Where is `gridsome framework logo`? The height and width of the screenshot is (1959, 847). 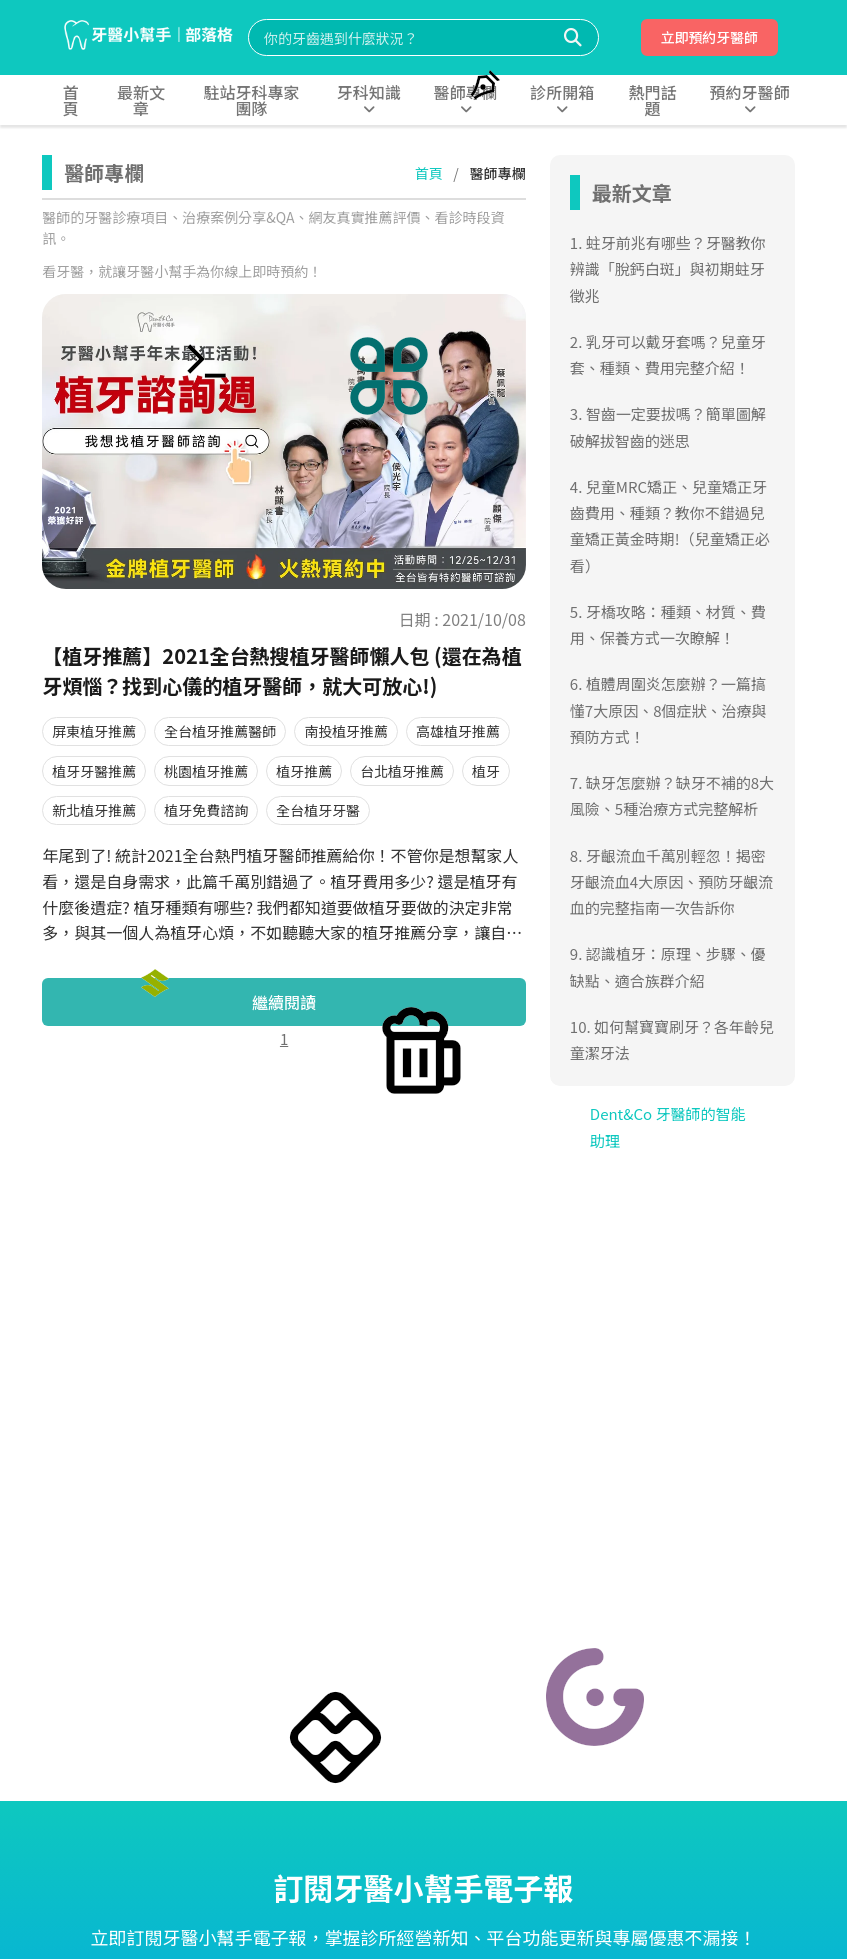 gridsome framework logo is located at coordinates (595, 1697).